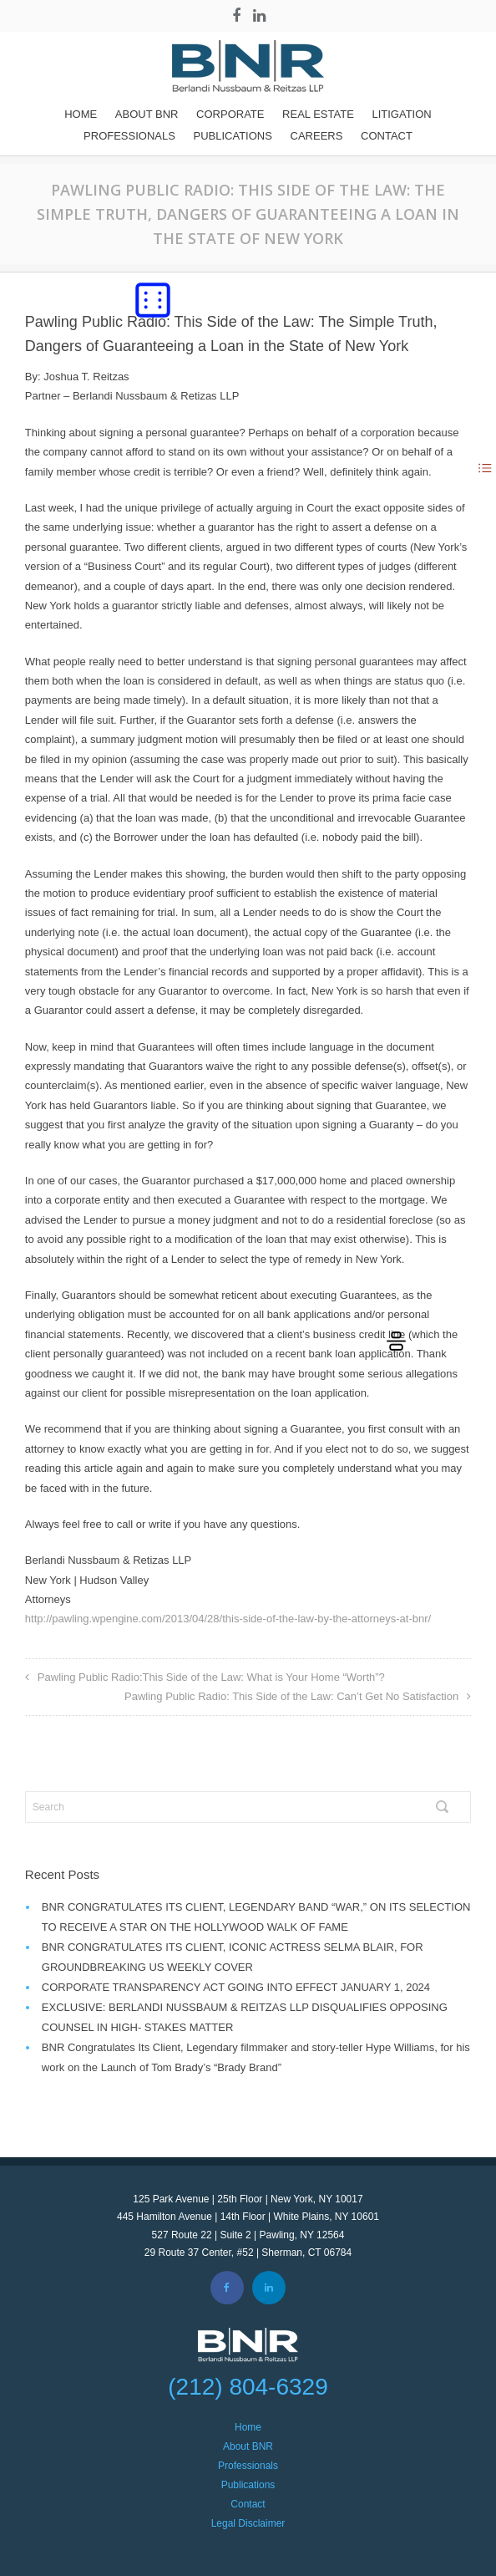 The width and height of the screenshot is (496, 2576). Describe the element at coordinates (153, 300) in the screenshot. I see `randomize or shuffle content` at that location.